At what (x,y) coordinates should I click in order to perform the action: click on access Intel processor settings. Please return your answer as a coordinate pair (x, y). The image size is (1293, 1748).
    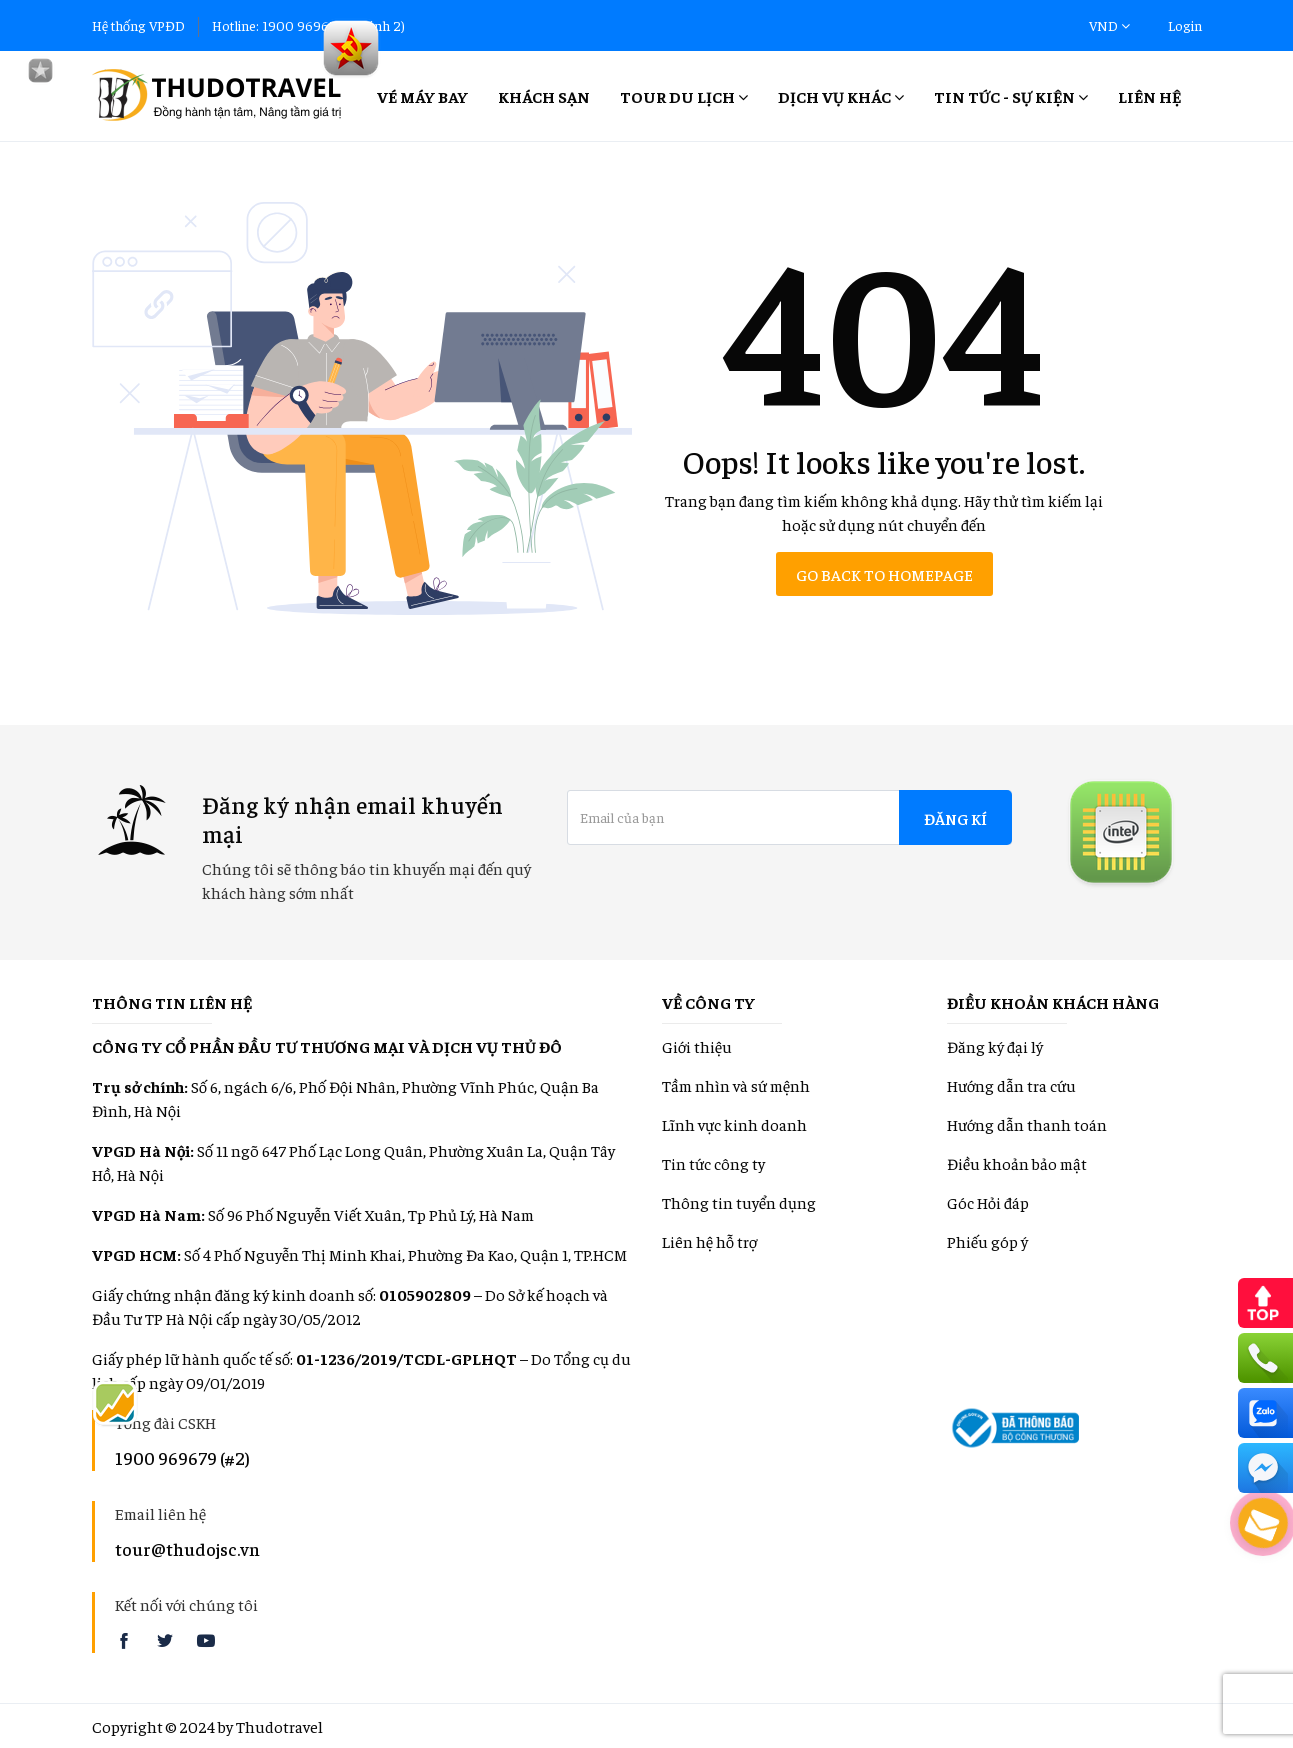
    Looking at the image, I should click on (1121, 832).